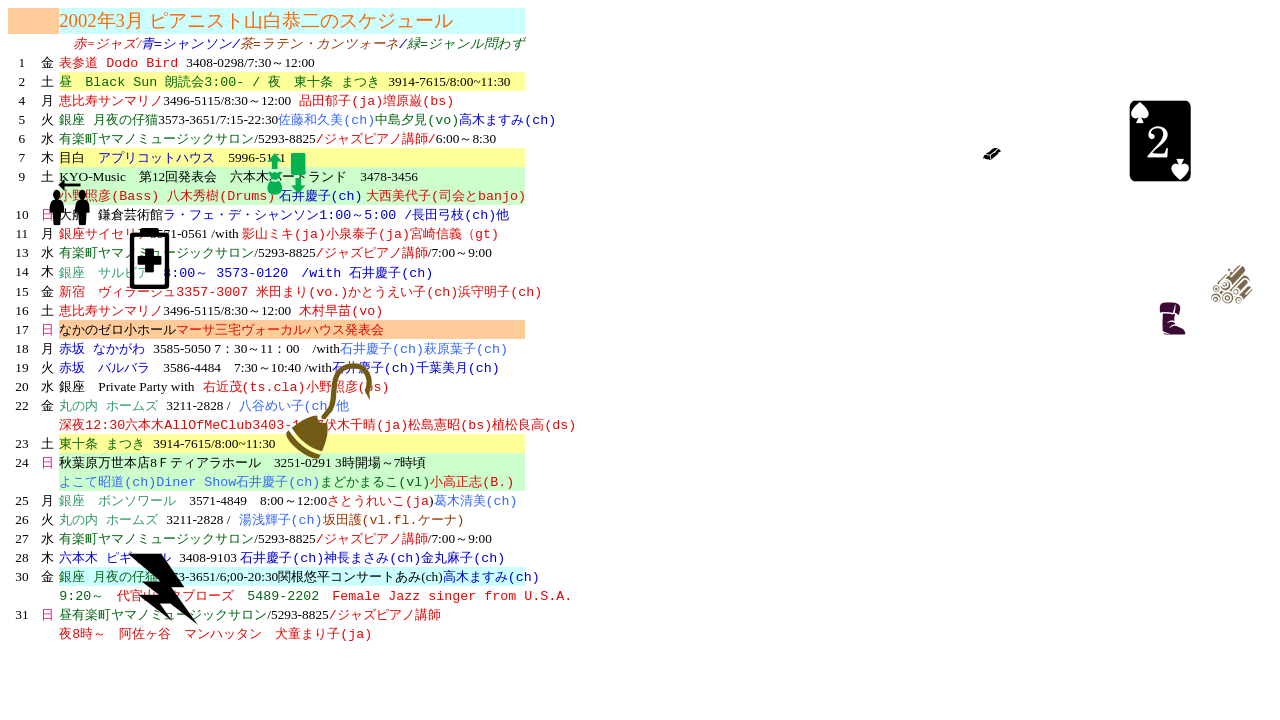 Image resolution: width=1280 pixels, height=720 pixels. What do you see at coordinates (1160, 141) in the screenshot?
I see `two of spades playing card` at bounding box center [1160, 141].